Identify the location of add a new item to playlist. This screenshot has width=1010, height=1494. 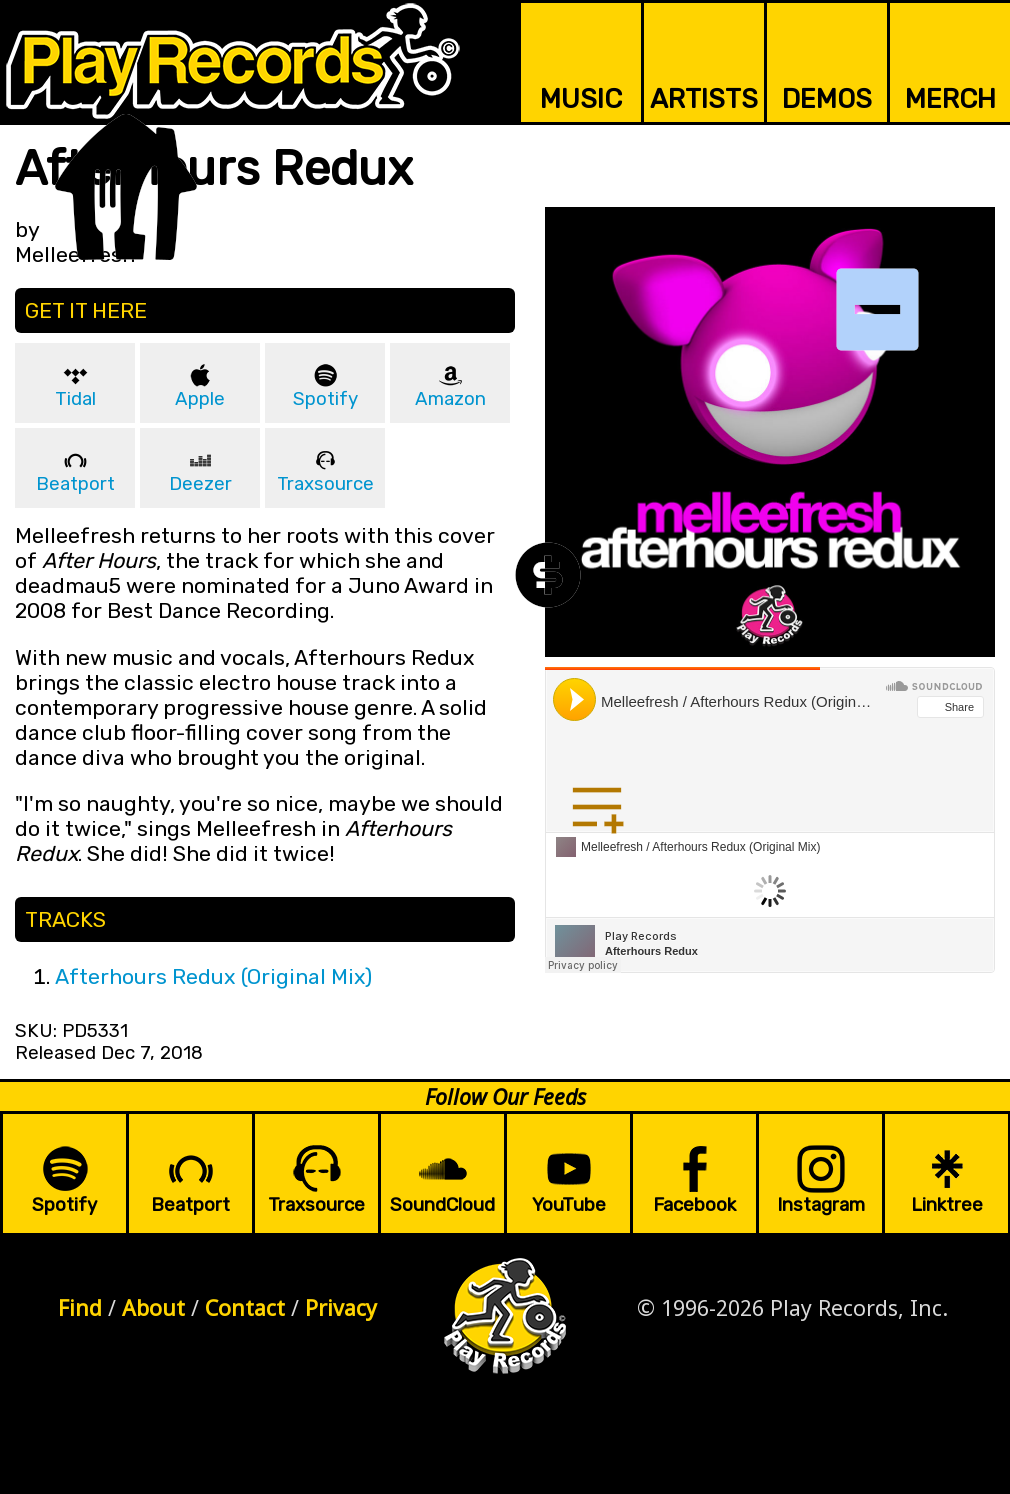
(597, 807).